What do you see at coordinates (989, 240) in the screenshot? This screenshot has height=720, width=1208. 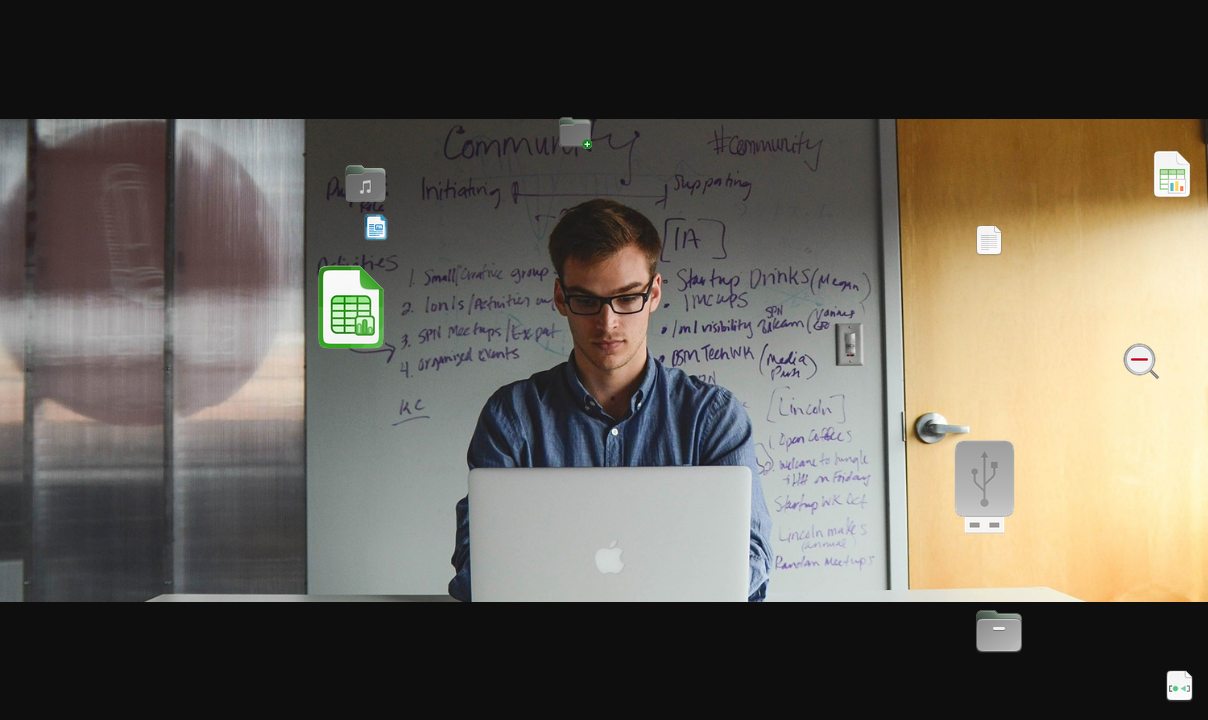 I see `open a text document` at bounding box center [989, 240].